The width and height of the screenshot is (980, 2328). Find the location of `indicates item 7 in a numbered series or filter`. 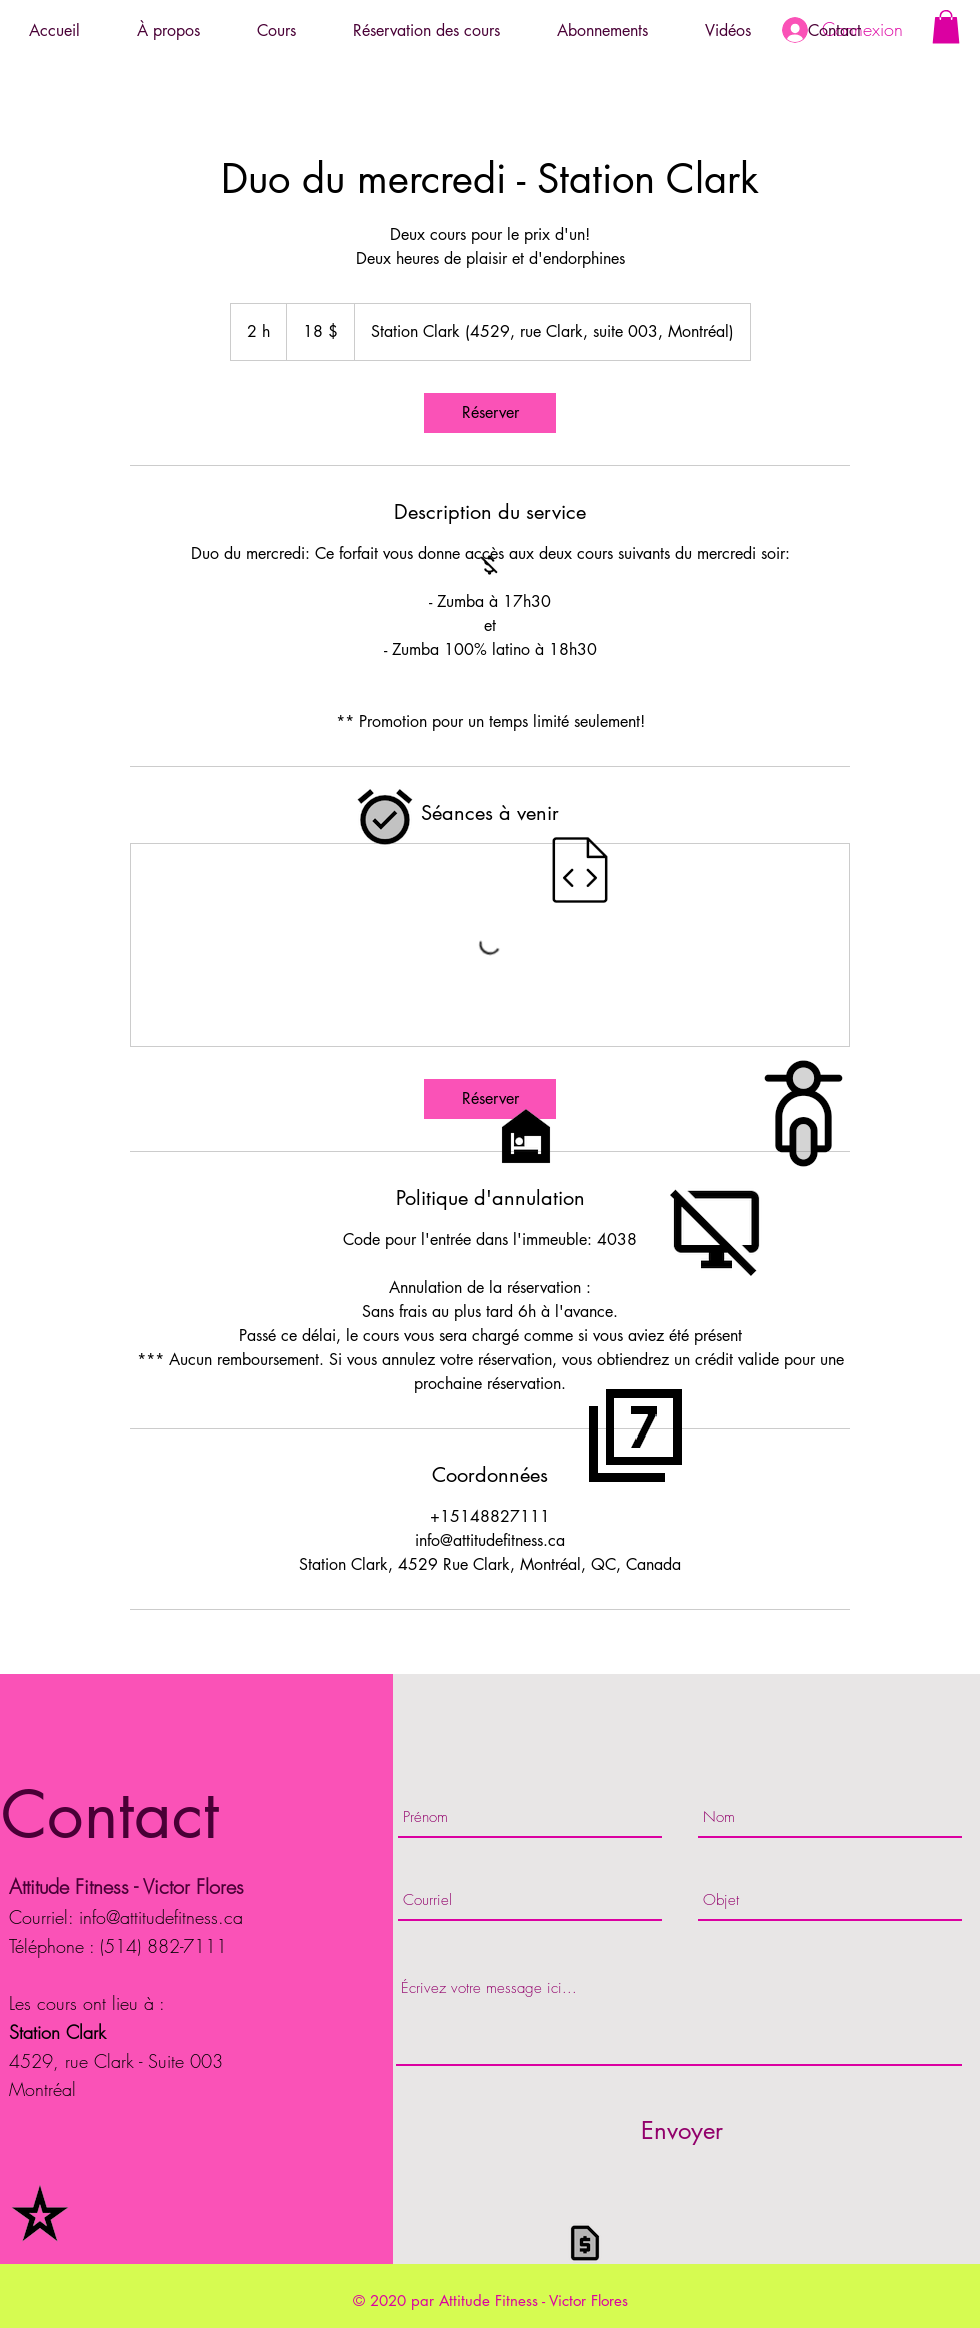

indicates item 7 in a numbered series or filter is located at coordinates (635, 1435).